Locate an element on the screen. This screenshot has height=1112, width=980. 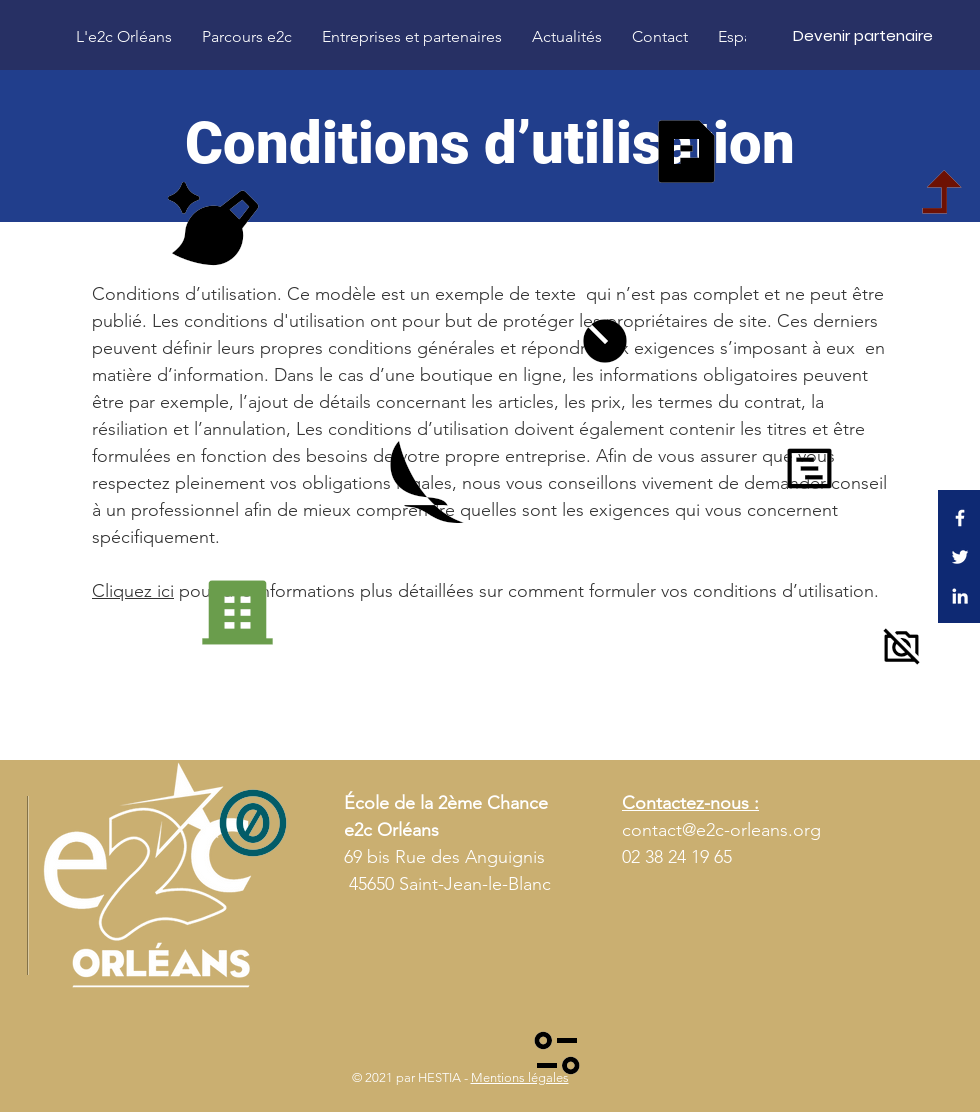
adjust audio equalizer settings is located at coordinates (557, 1053).